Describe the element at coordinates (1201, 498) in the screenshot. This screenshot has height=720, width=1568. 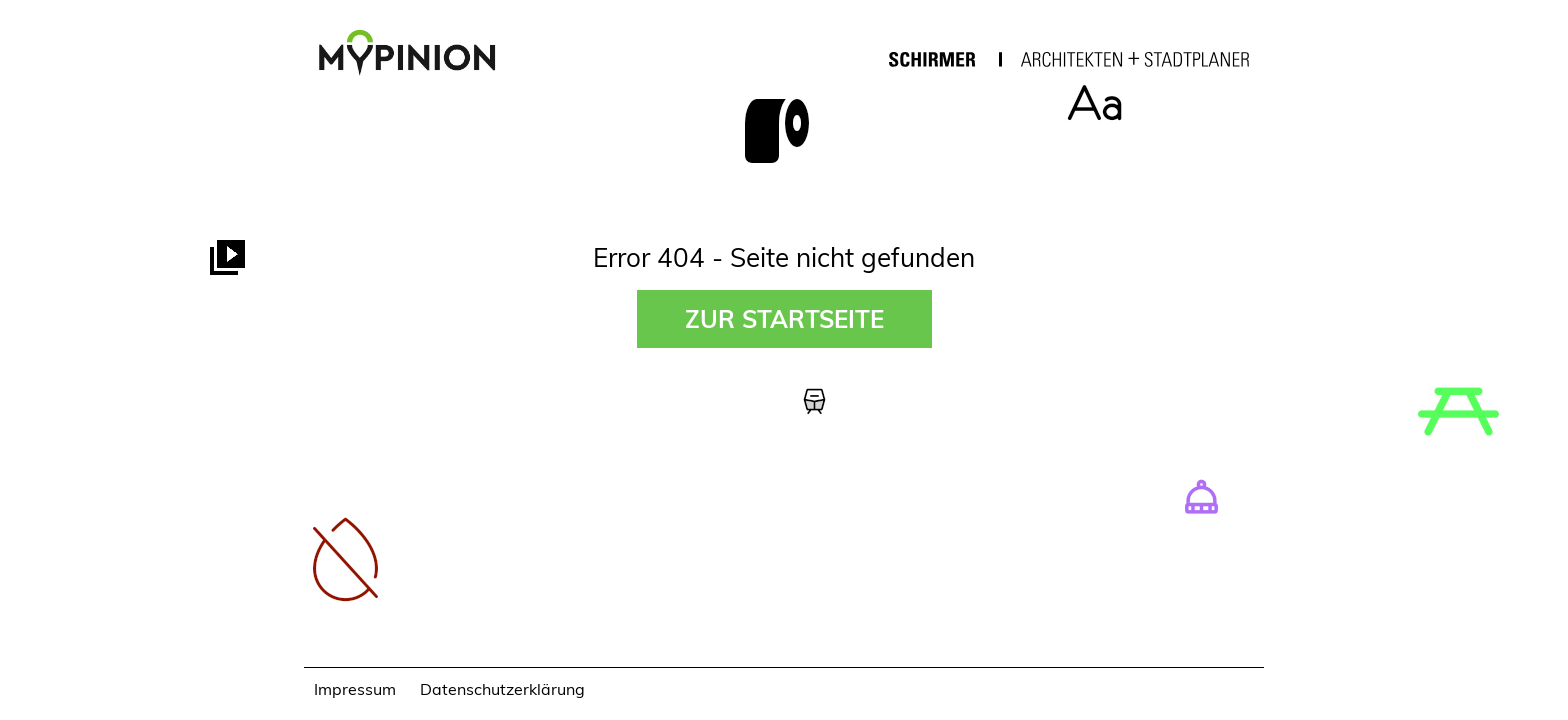
I see `select winter or cold weather category` at that location.